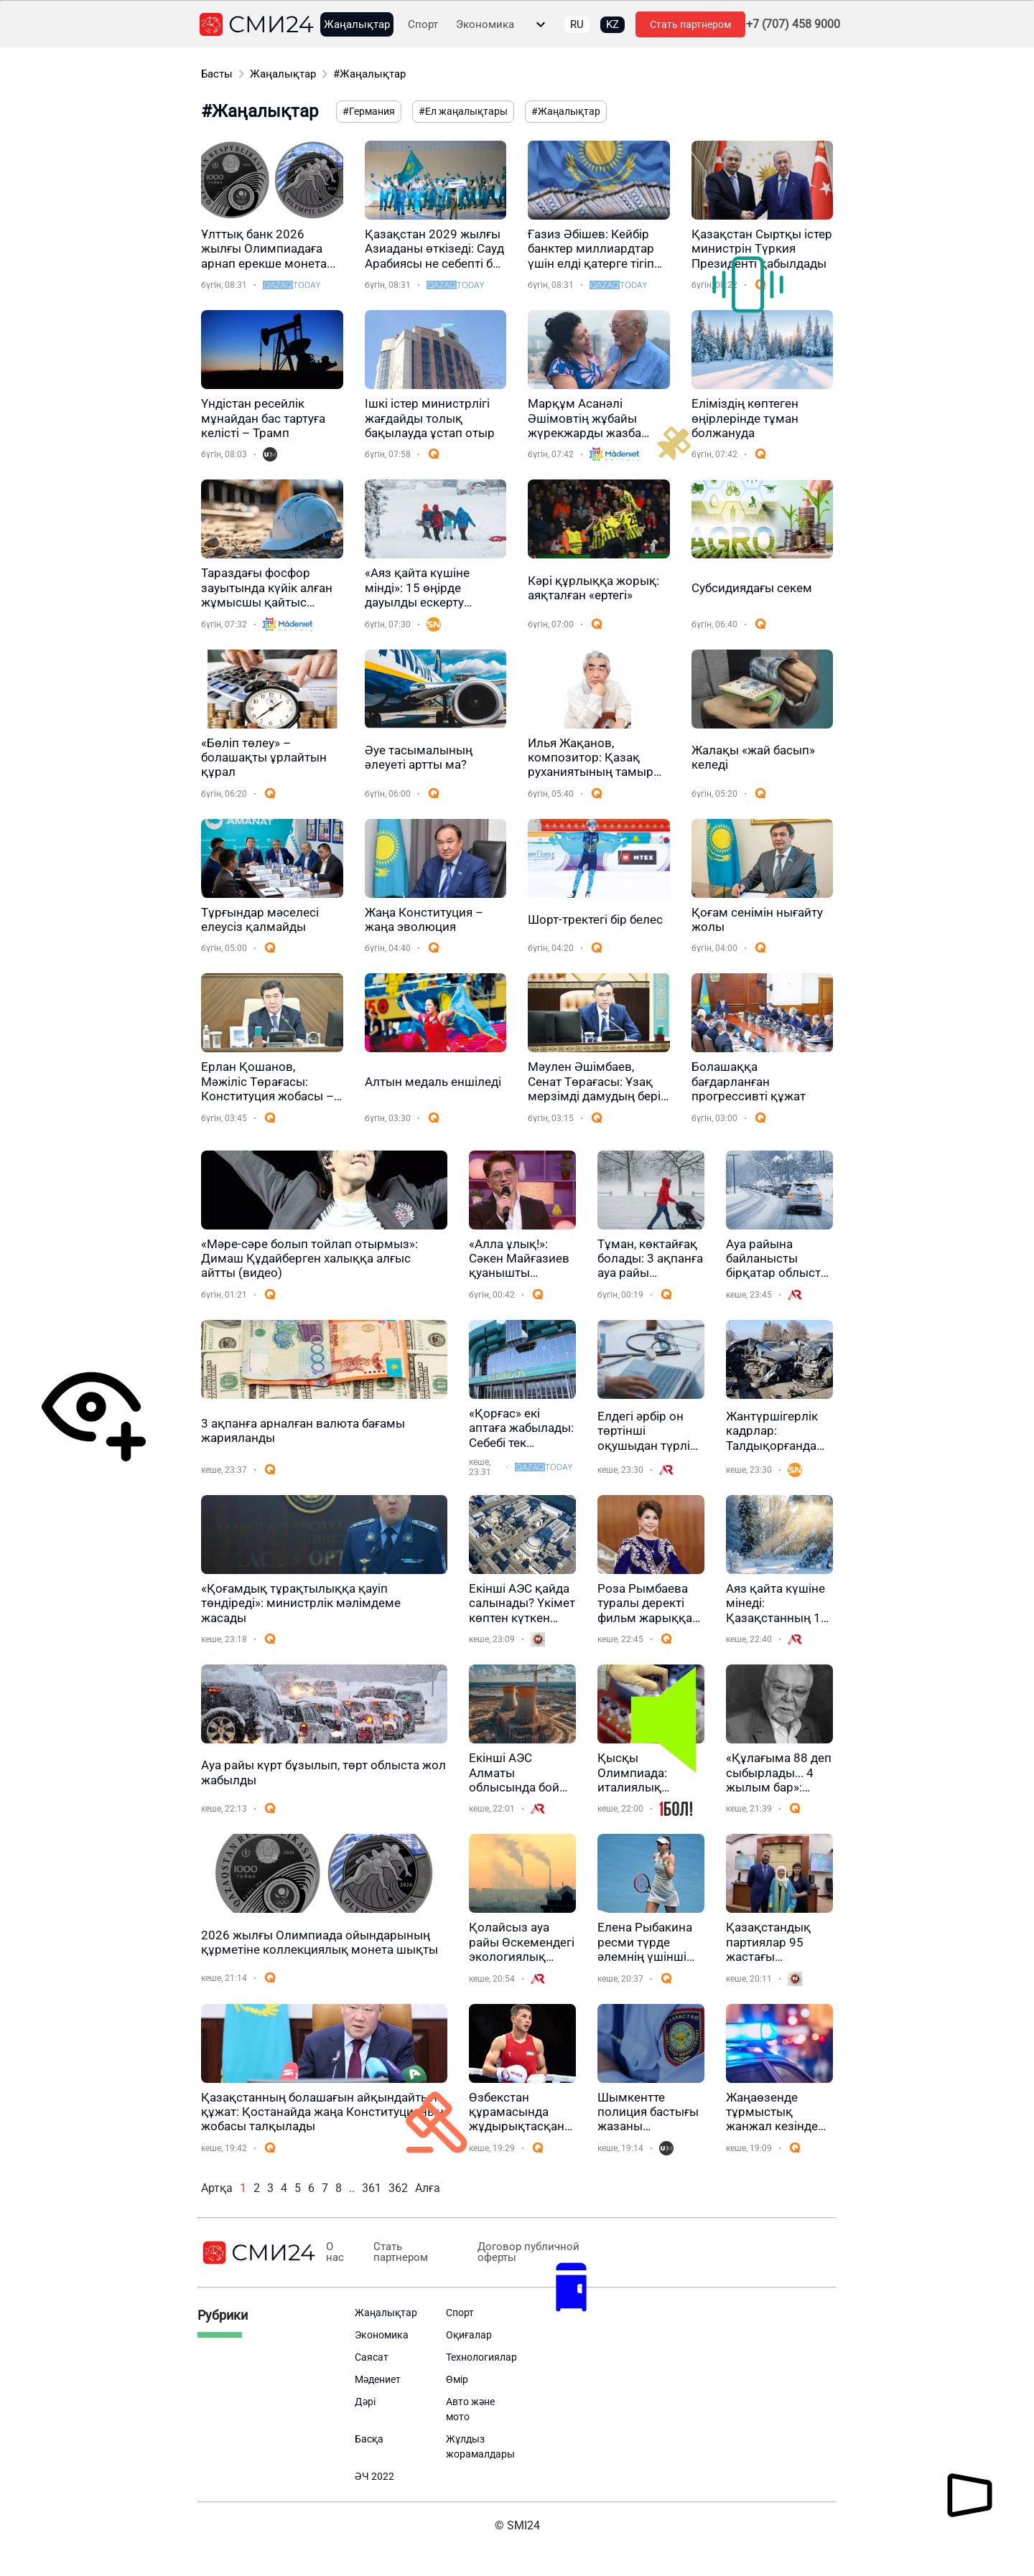 The width and height of the screenshot is (1034, 2576). I want to click on mute audio or sound, so click(663, 1720).